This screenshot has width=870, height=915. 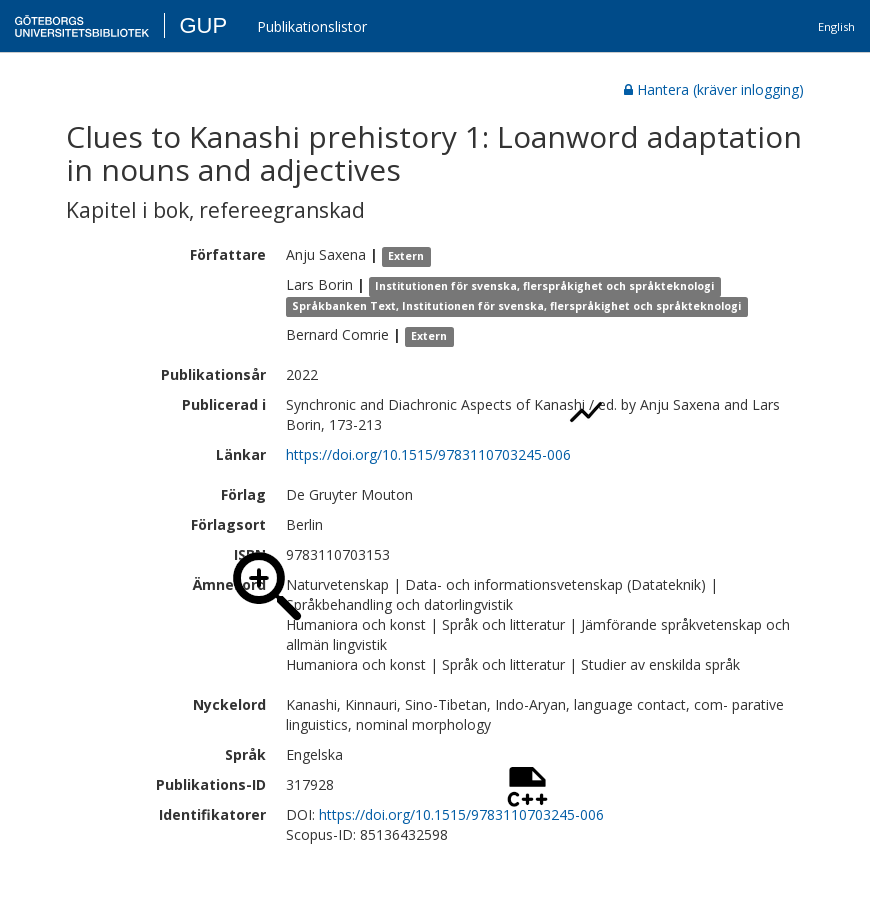 I want to click on zoom in on content, so click(x=269, y=588).